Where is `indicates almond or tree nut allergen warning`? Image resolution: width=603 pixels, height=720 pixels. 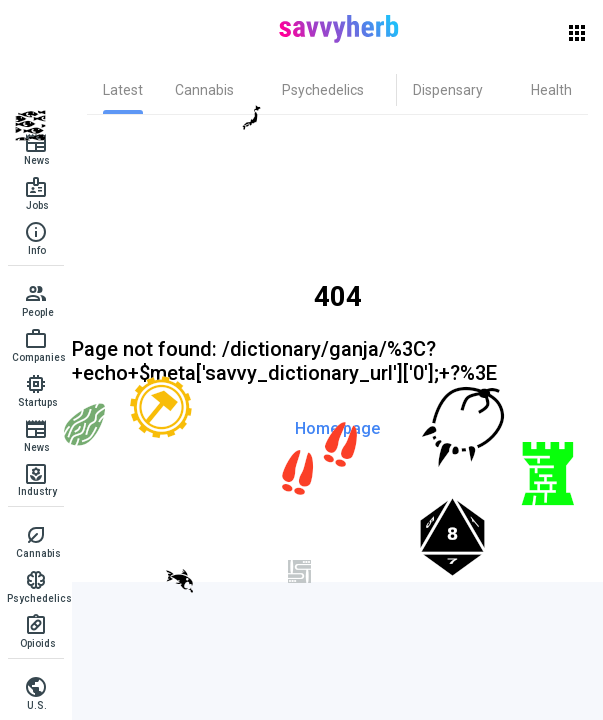 indicates almond or tree nut allergen warning is located at coordinates (84, 424).